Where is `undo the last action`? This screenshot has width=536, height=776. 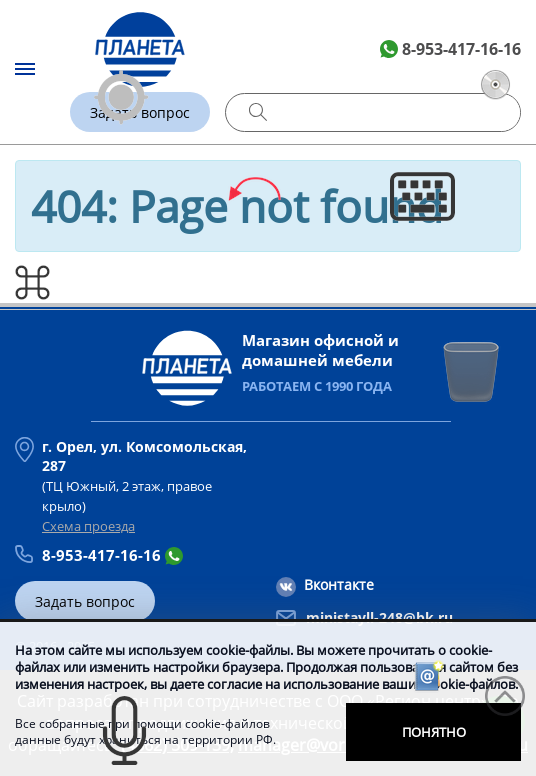 undo the last action is located at coordinates (254, 188).